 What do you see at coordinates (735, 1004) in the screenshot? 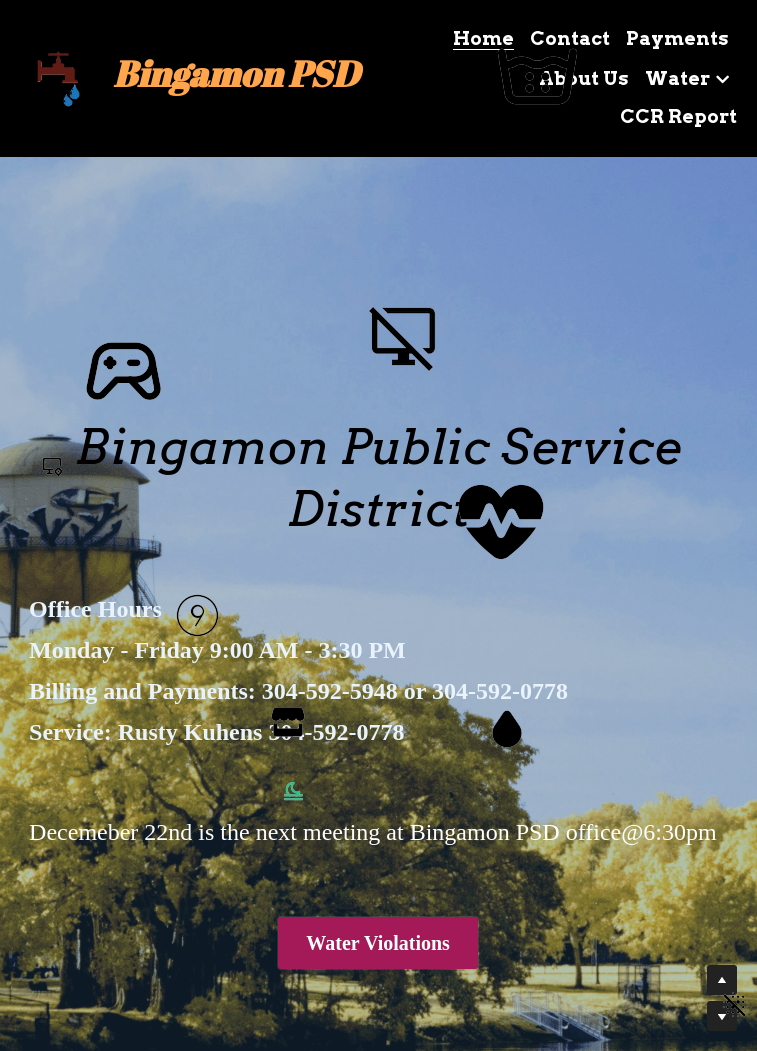
I see `disable blur effect` at bounding box center [735, 1004].